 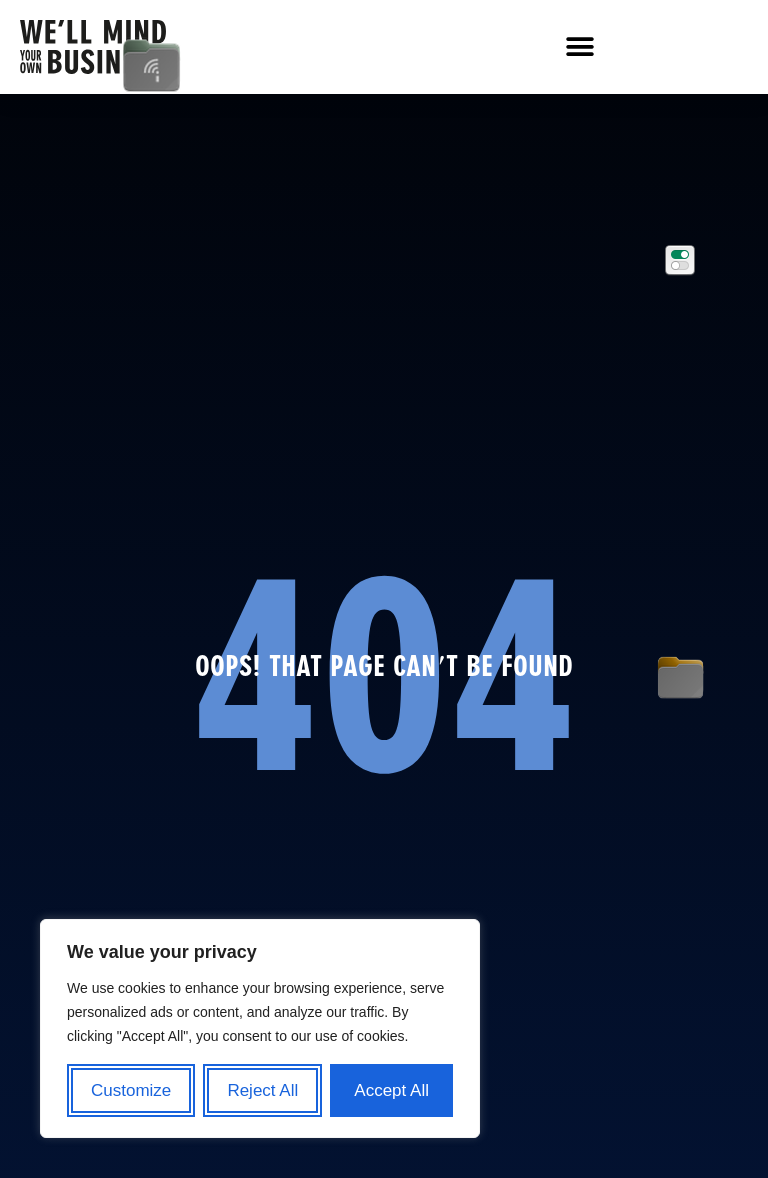 What do you see at coordinates (680, 260) in the screenshot?
I see `access system settings and preferences` at bounding box center [680, 260].